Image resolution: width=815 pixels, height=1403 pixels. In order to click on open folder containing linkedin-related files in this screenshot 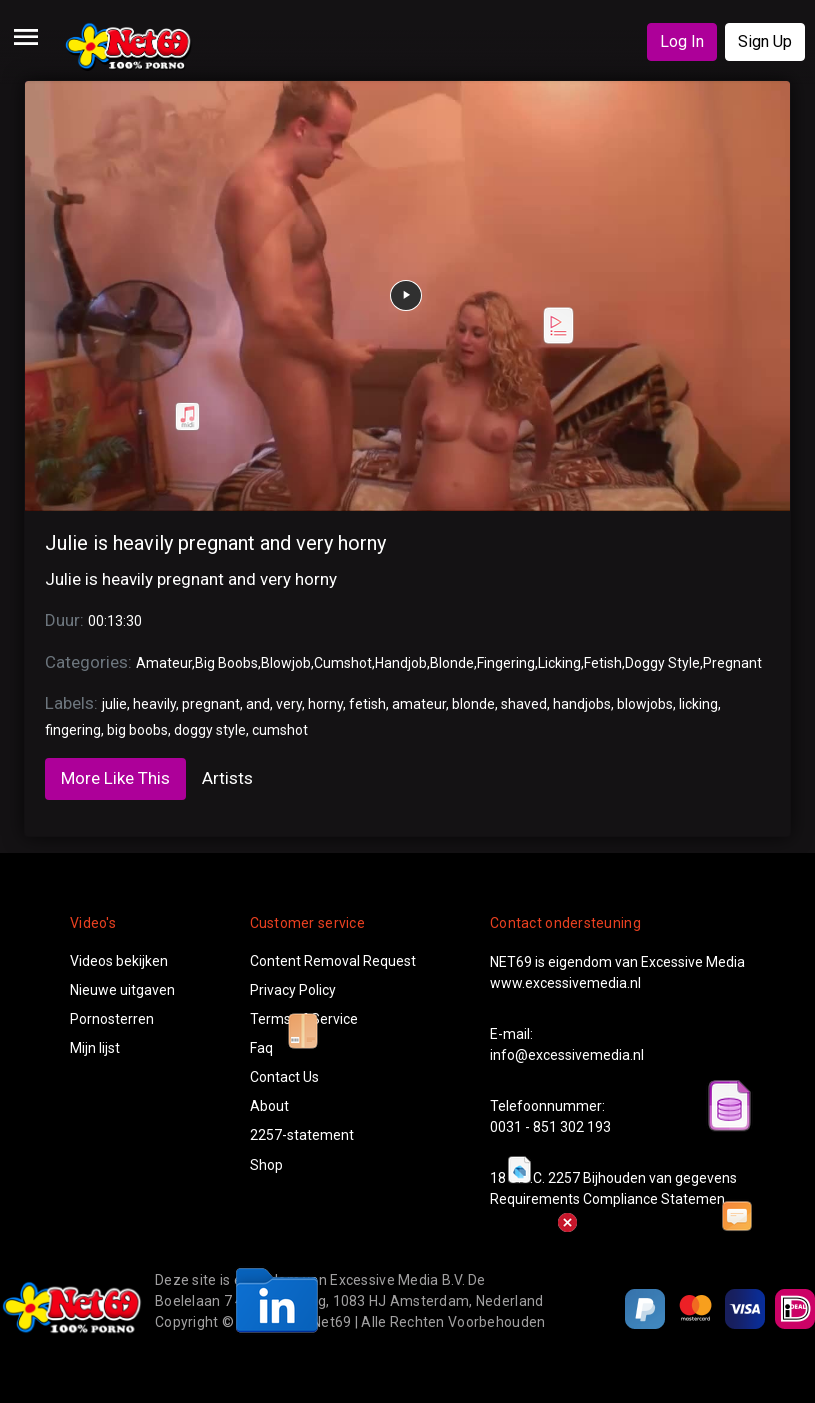, I will do `click(276, 1302)`.